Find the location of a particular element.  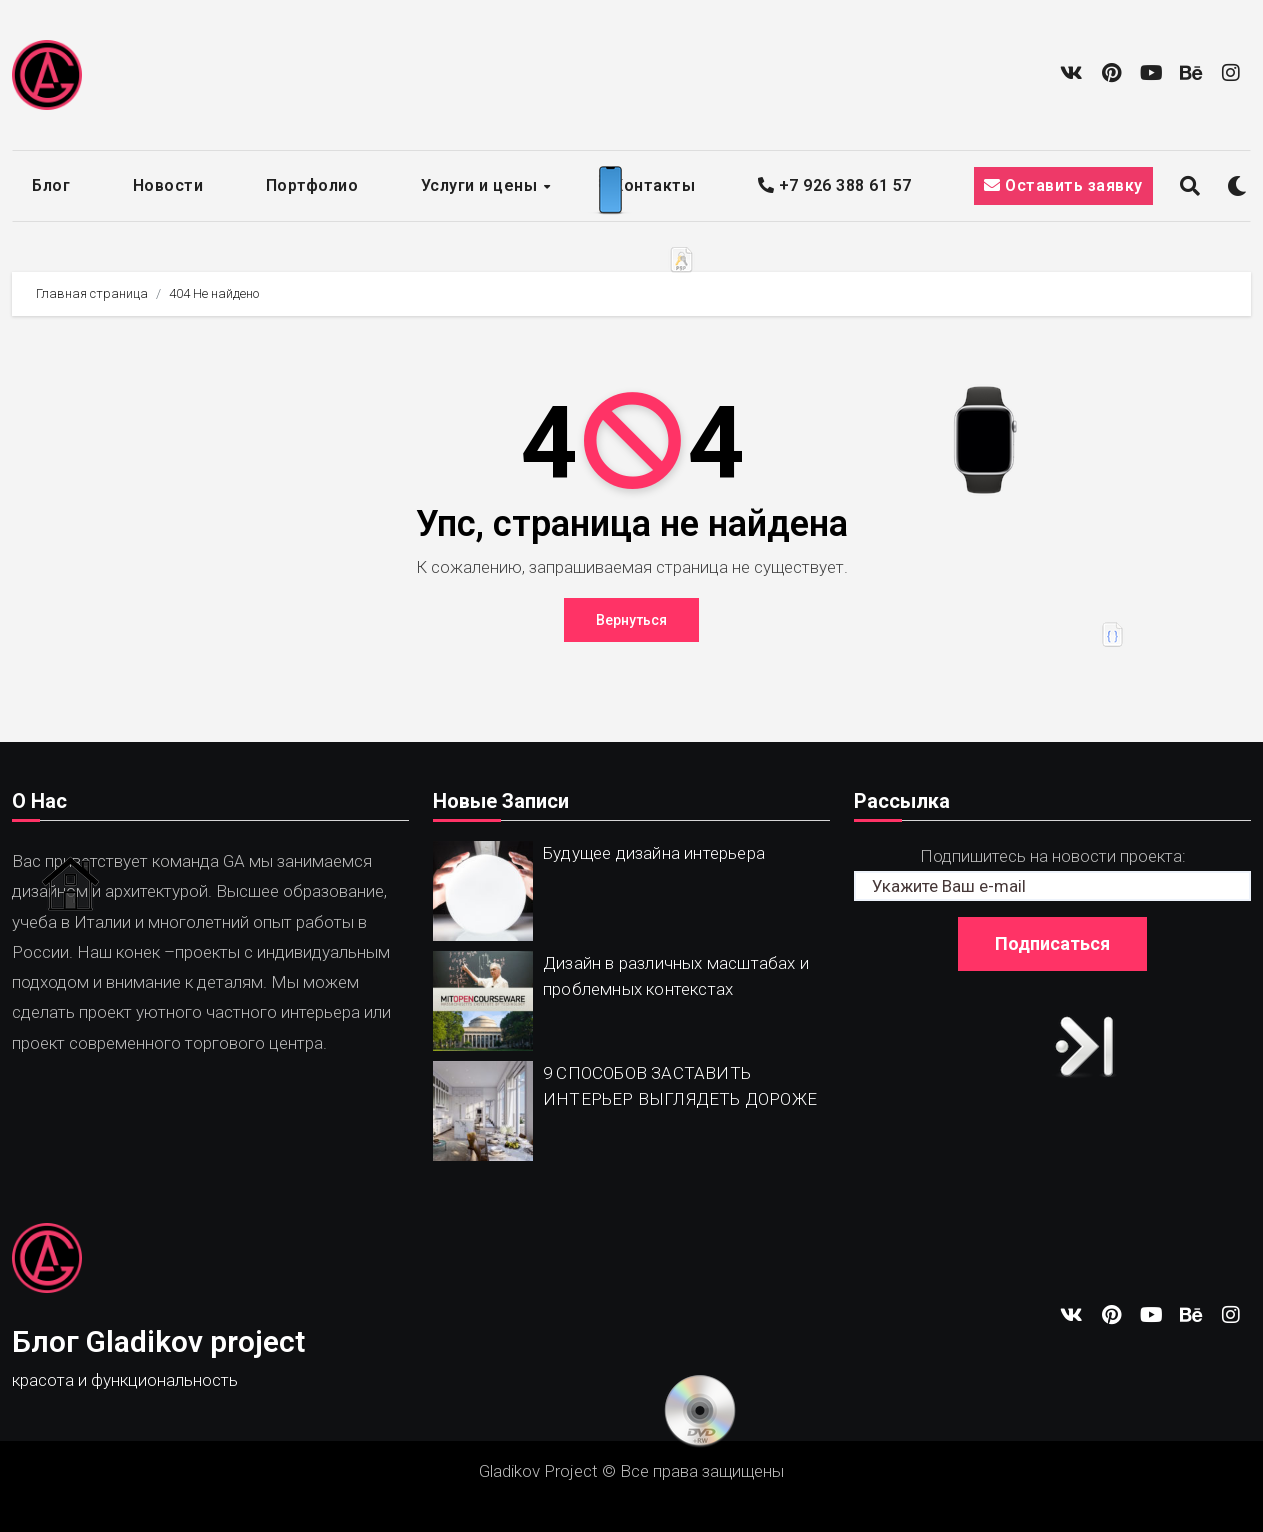

a CSS stylesheet file is located at coordinates (1112, 634).